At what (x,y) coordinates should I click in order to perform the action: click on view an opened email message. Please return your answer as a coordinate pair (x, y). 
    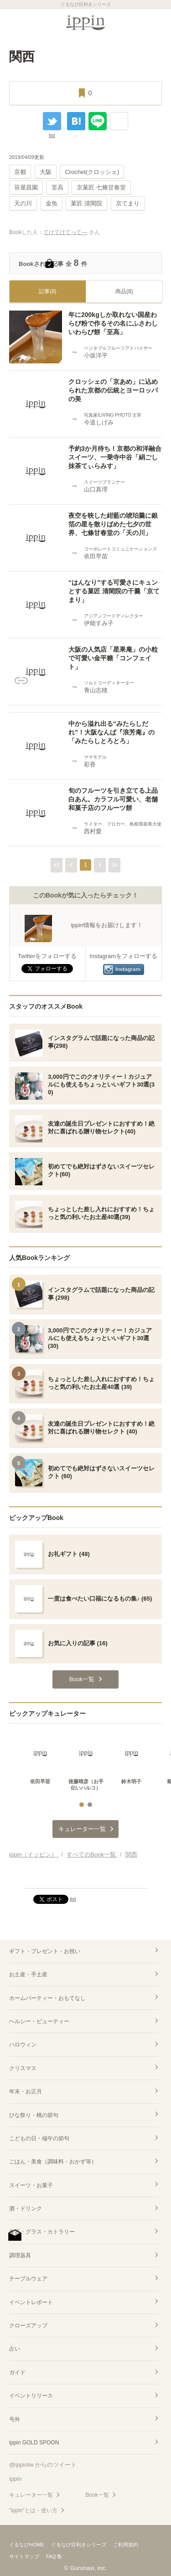
    Looking at the image, I should click on (15, 2235).